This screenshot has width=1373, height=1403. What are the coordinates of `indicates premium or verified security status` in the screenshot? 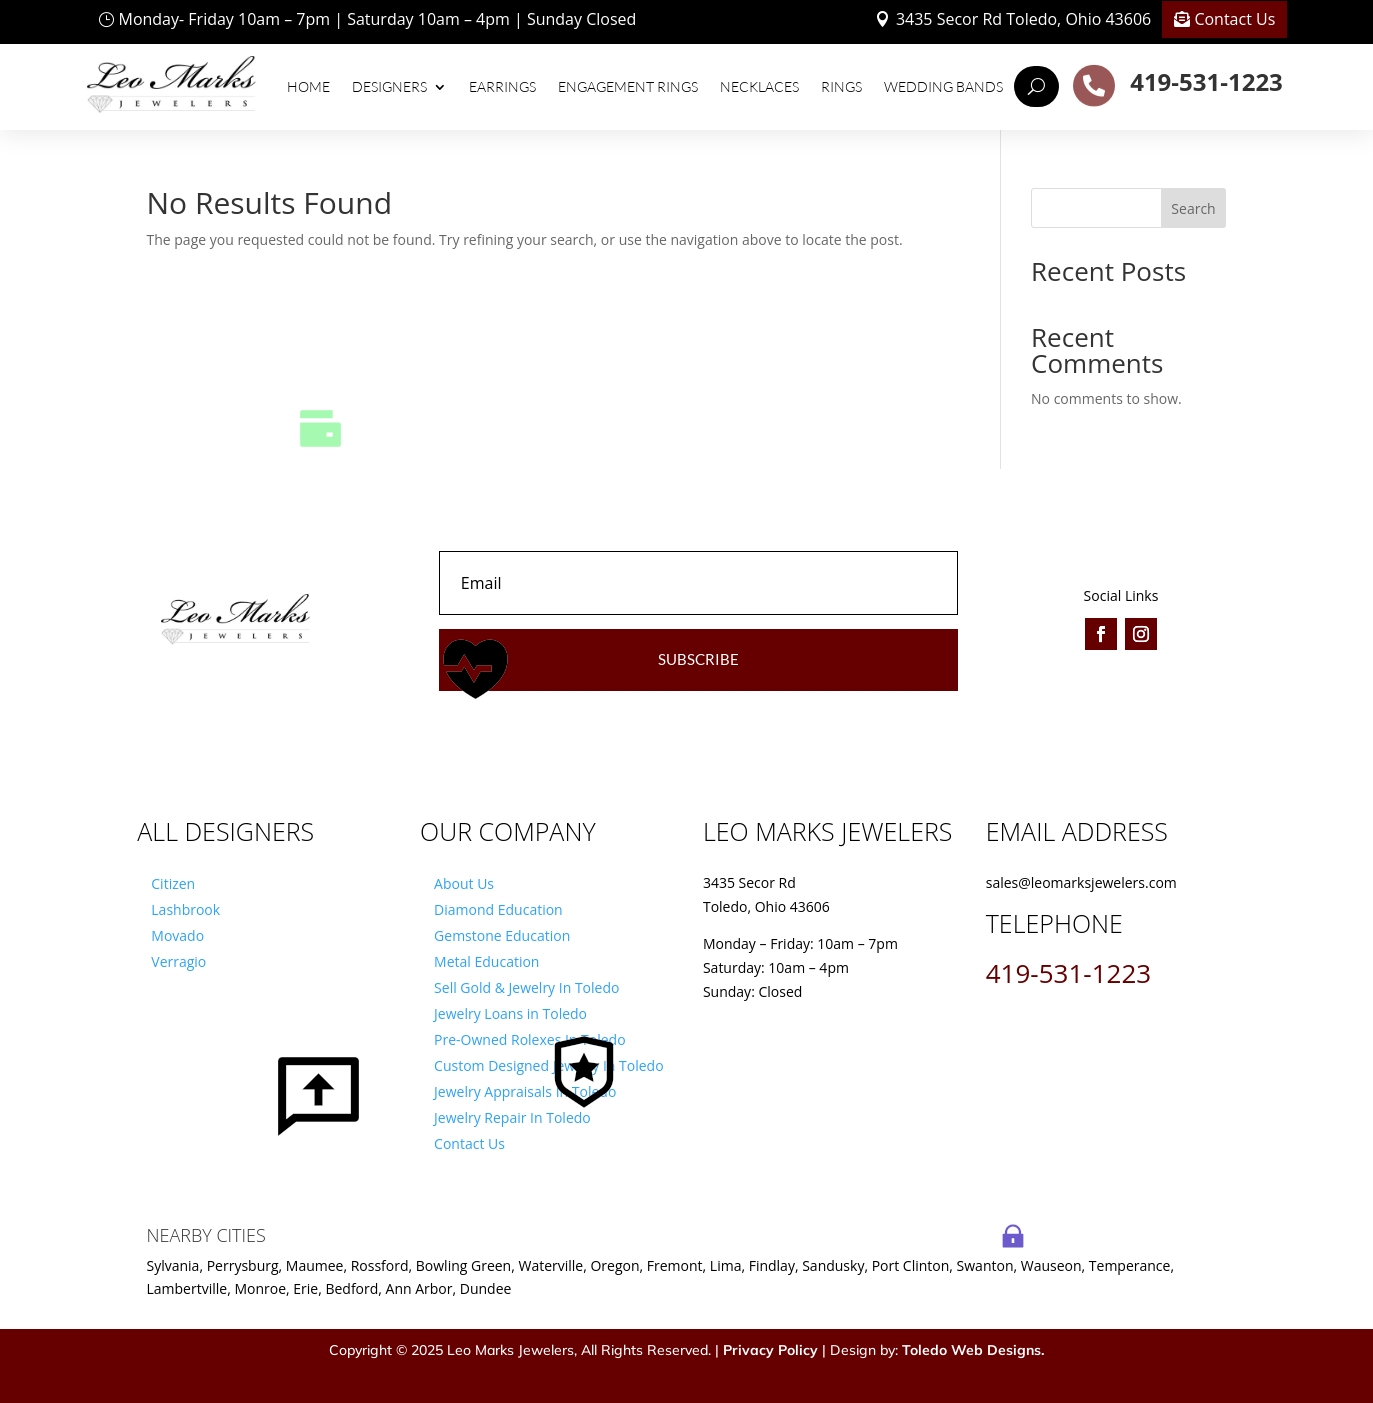 It's located at (584, 1072).